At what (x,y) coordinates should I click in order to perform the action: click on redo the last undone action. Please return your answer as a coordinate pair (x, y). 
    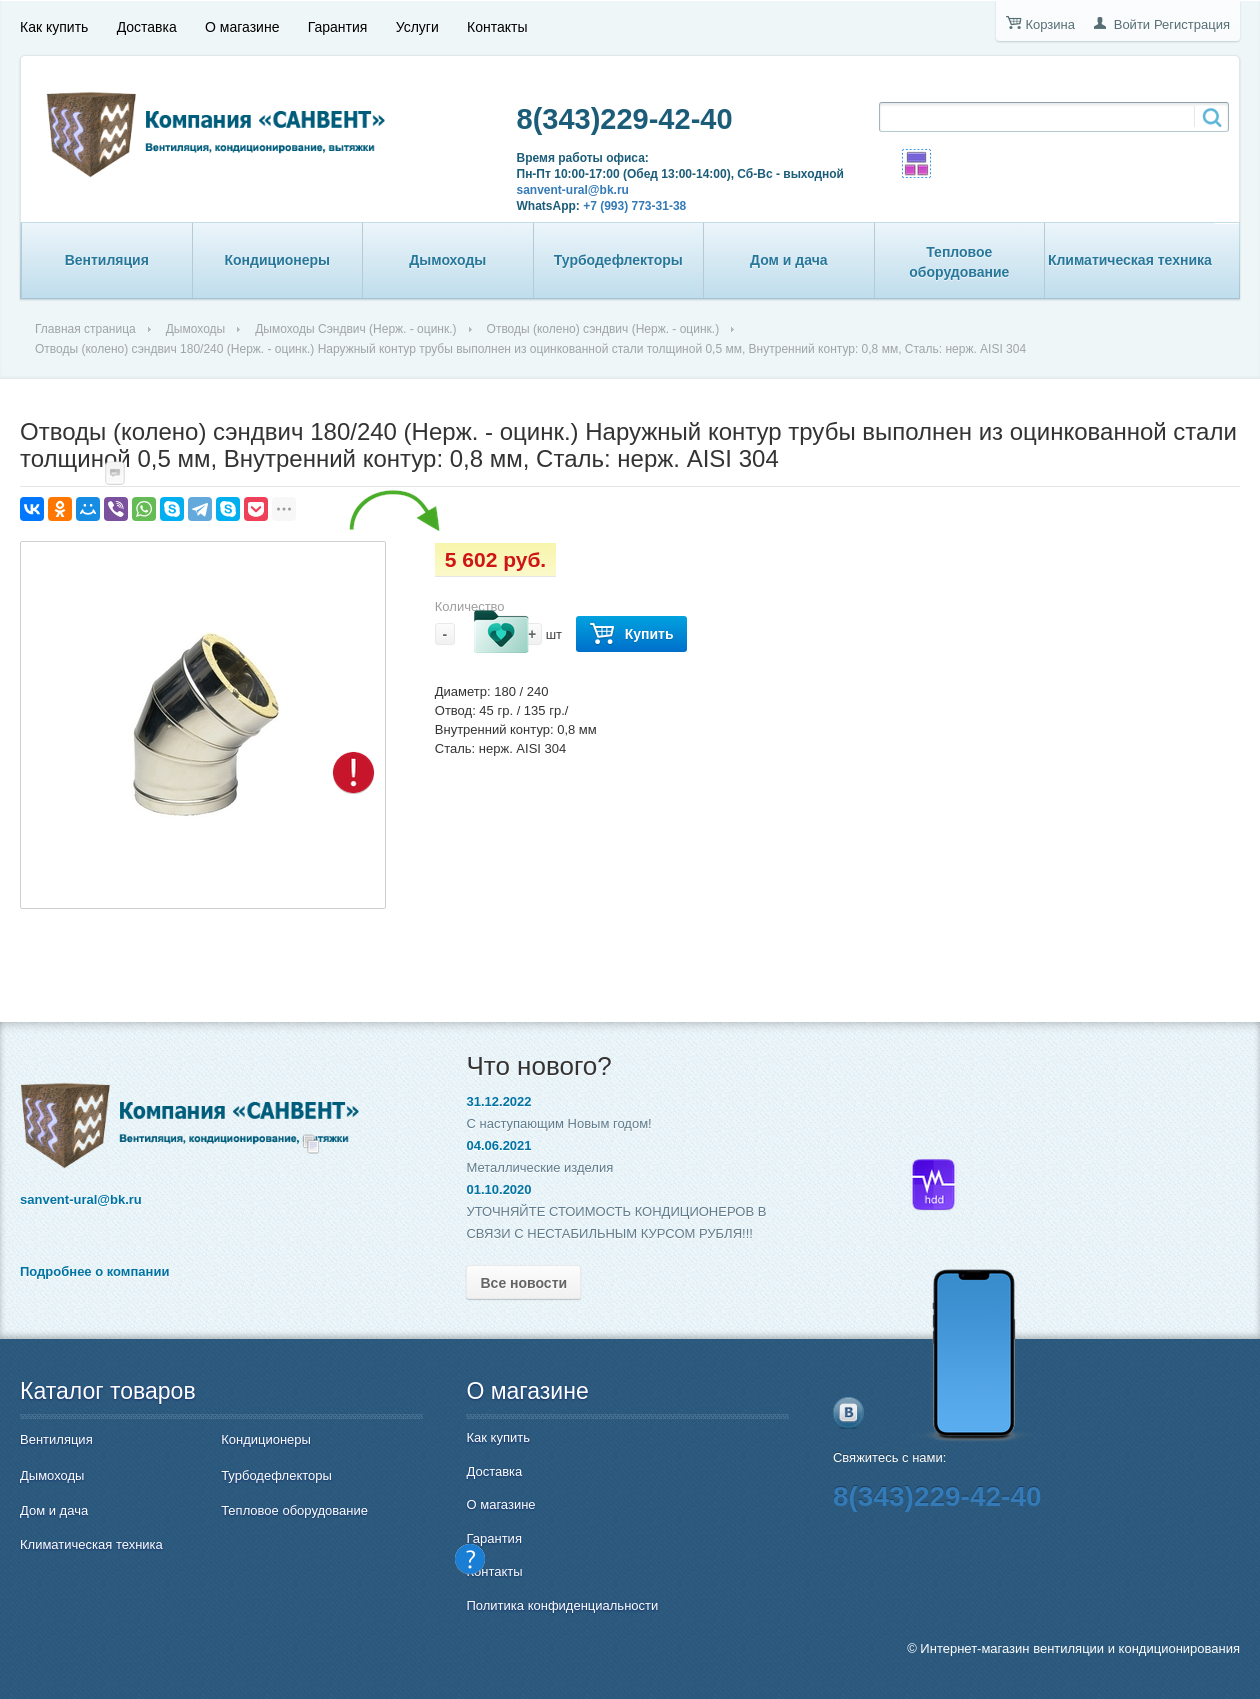
    Looking at the image, I should click on (395, 510).